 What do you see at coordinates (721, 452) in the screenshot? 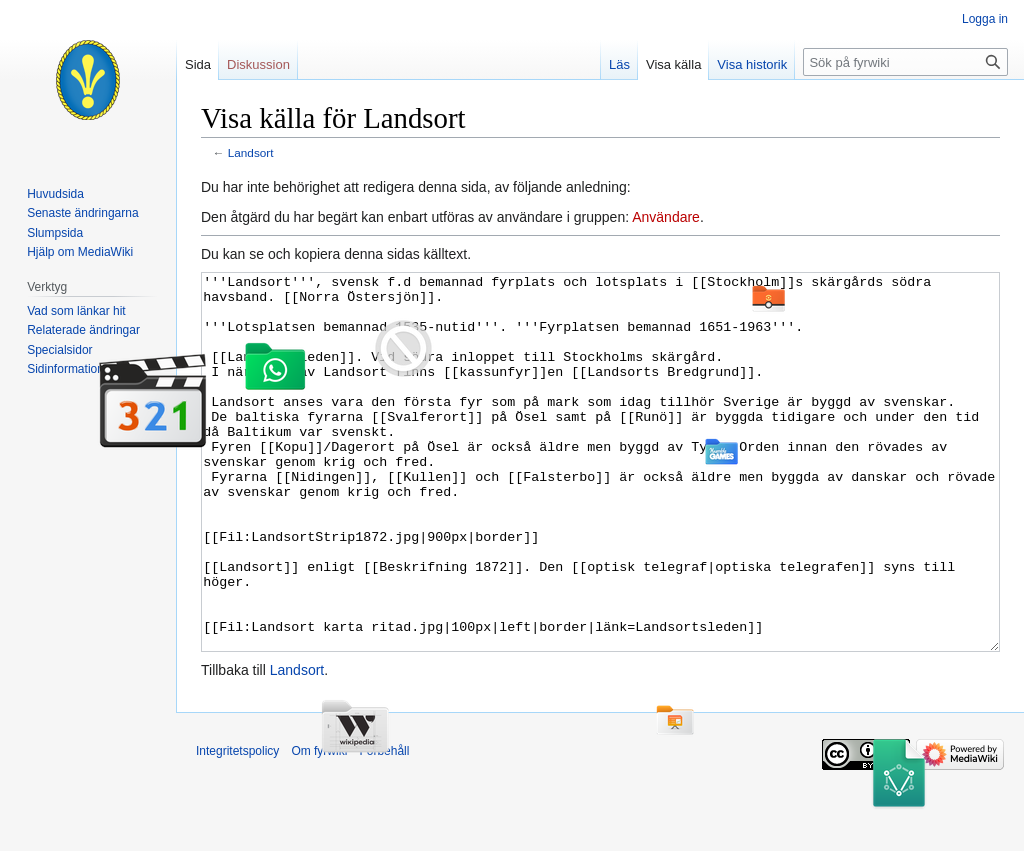
I see `open humble games folder` at bounding box center [721, 452].